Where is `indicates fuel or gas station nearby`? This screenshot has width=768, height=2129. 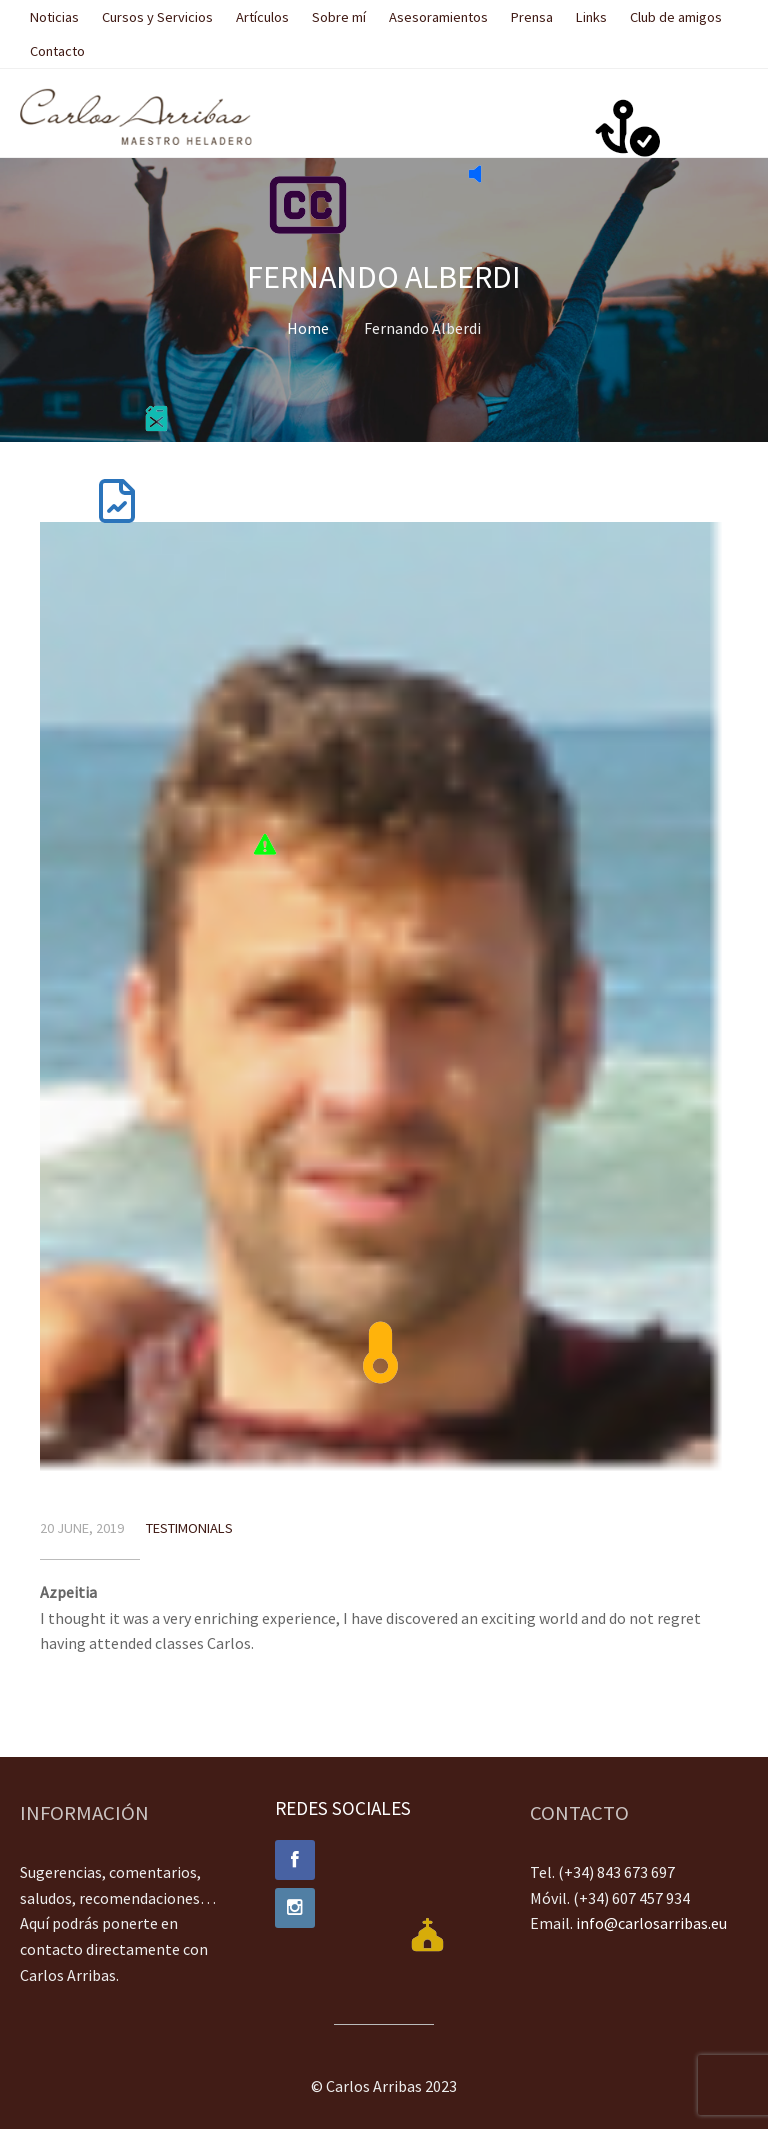 indicates fuel or gas station nearby is located at coordinates (156, 418).